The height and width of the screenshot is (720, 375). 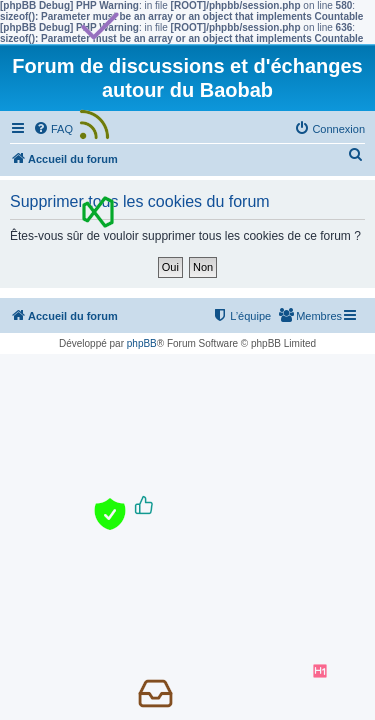 I want to click on confirm or submit an action, so click(x=100, y=27).